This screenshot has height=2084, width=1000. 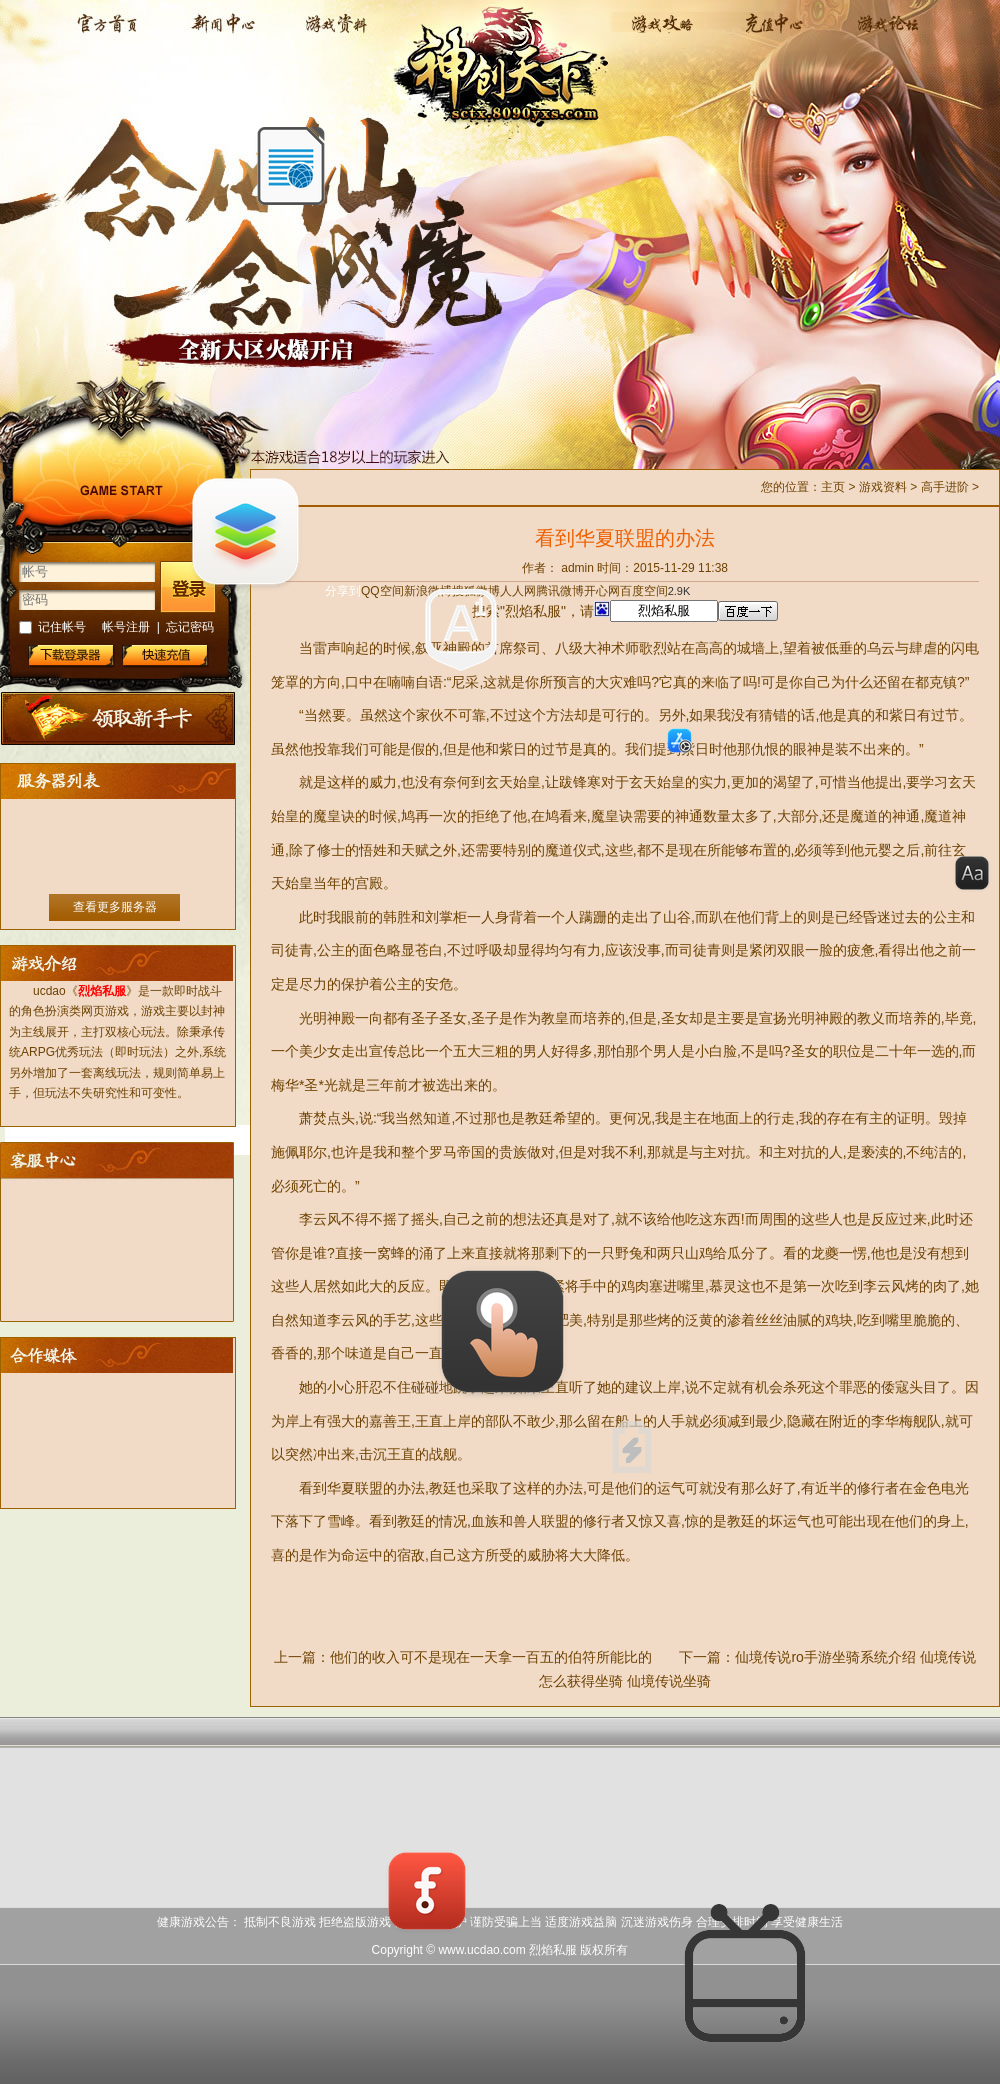 What do you see at coordinates (745, 1973) in the screenshot?
I see `open video player app` at bounding box center [745, 1973].